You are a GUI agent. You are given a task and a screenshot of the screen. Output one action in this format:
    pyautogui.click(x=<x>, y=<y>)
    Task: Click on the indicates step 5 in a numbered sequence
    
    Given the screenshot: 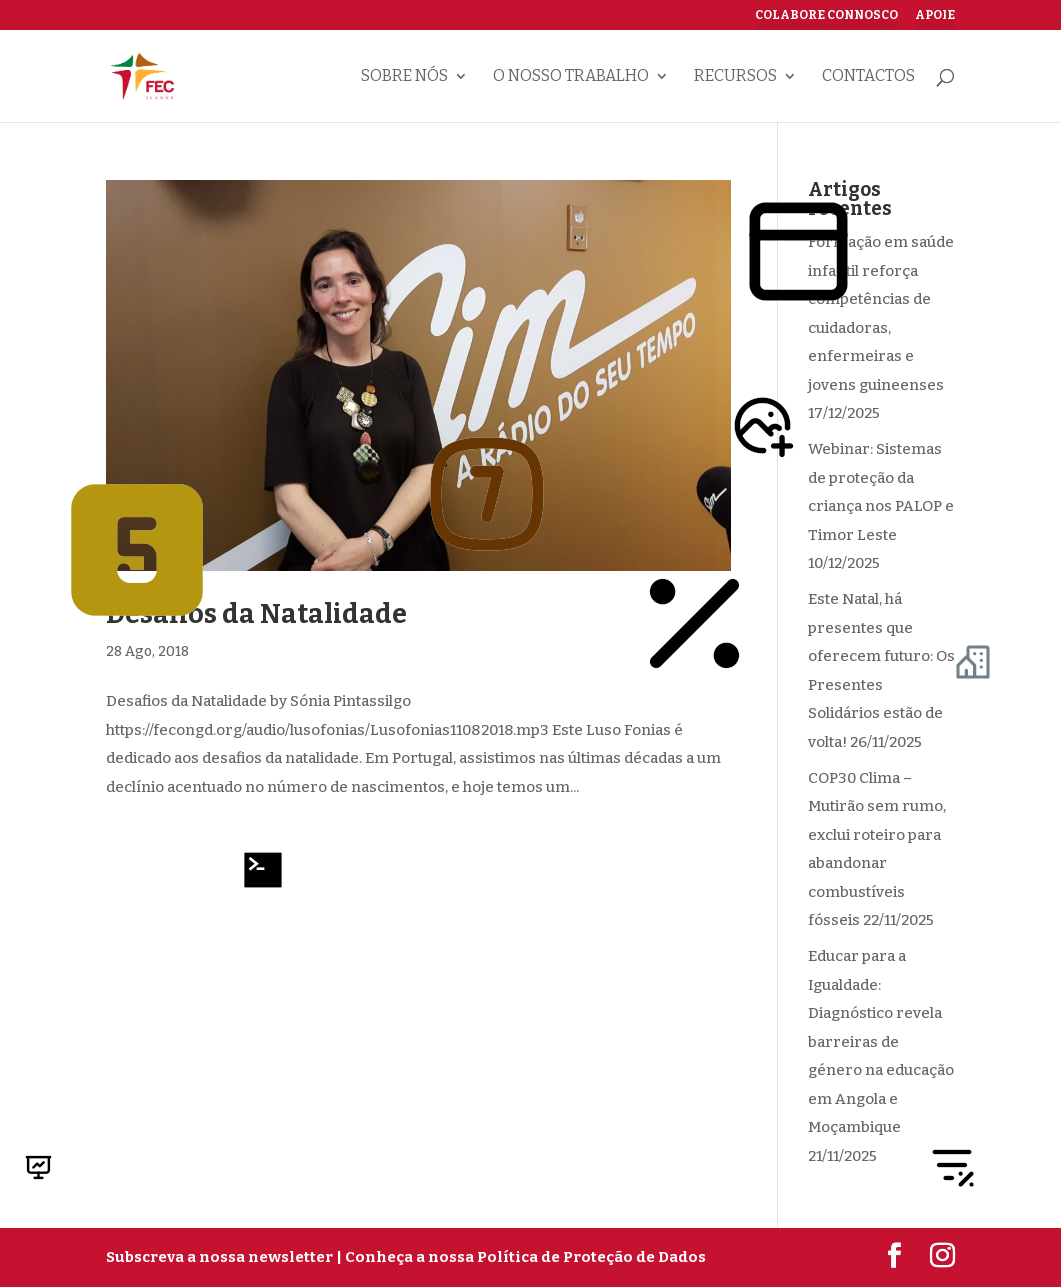 What is the action you would take?
    pyautogui.click(x=137, y=550)
    